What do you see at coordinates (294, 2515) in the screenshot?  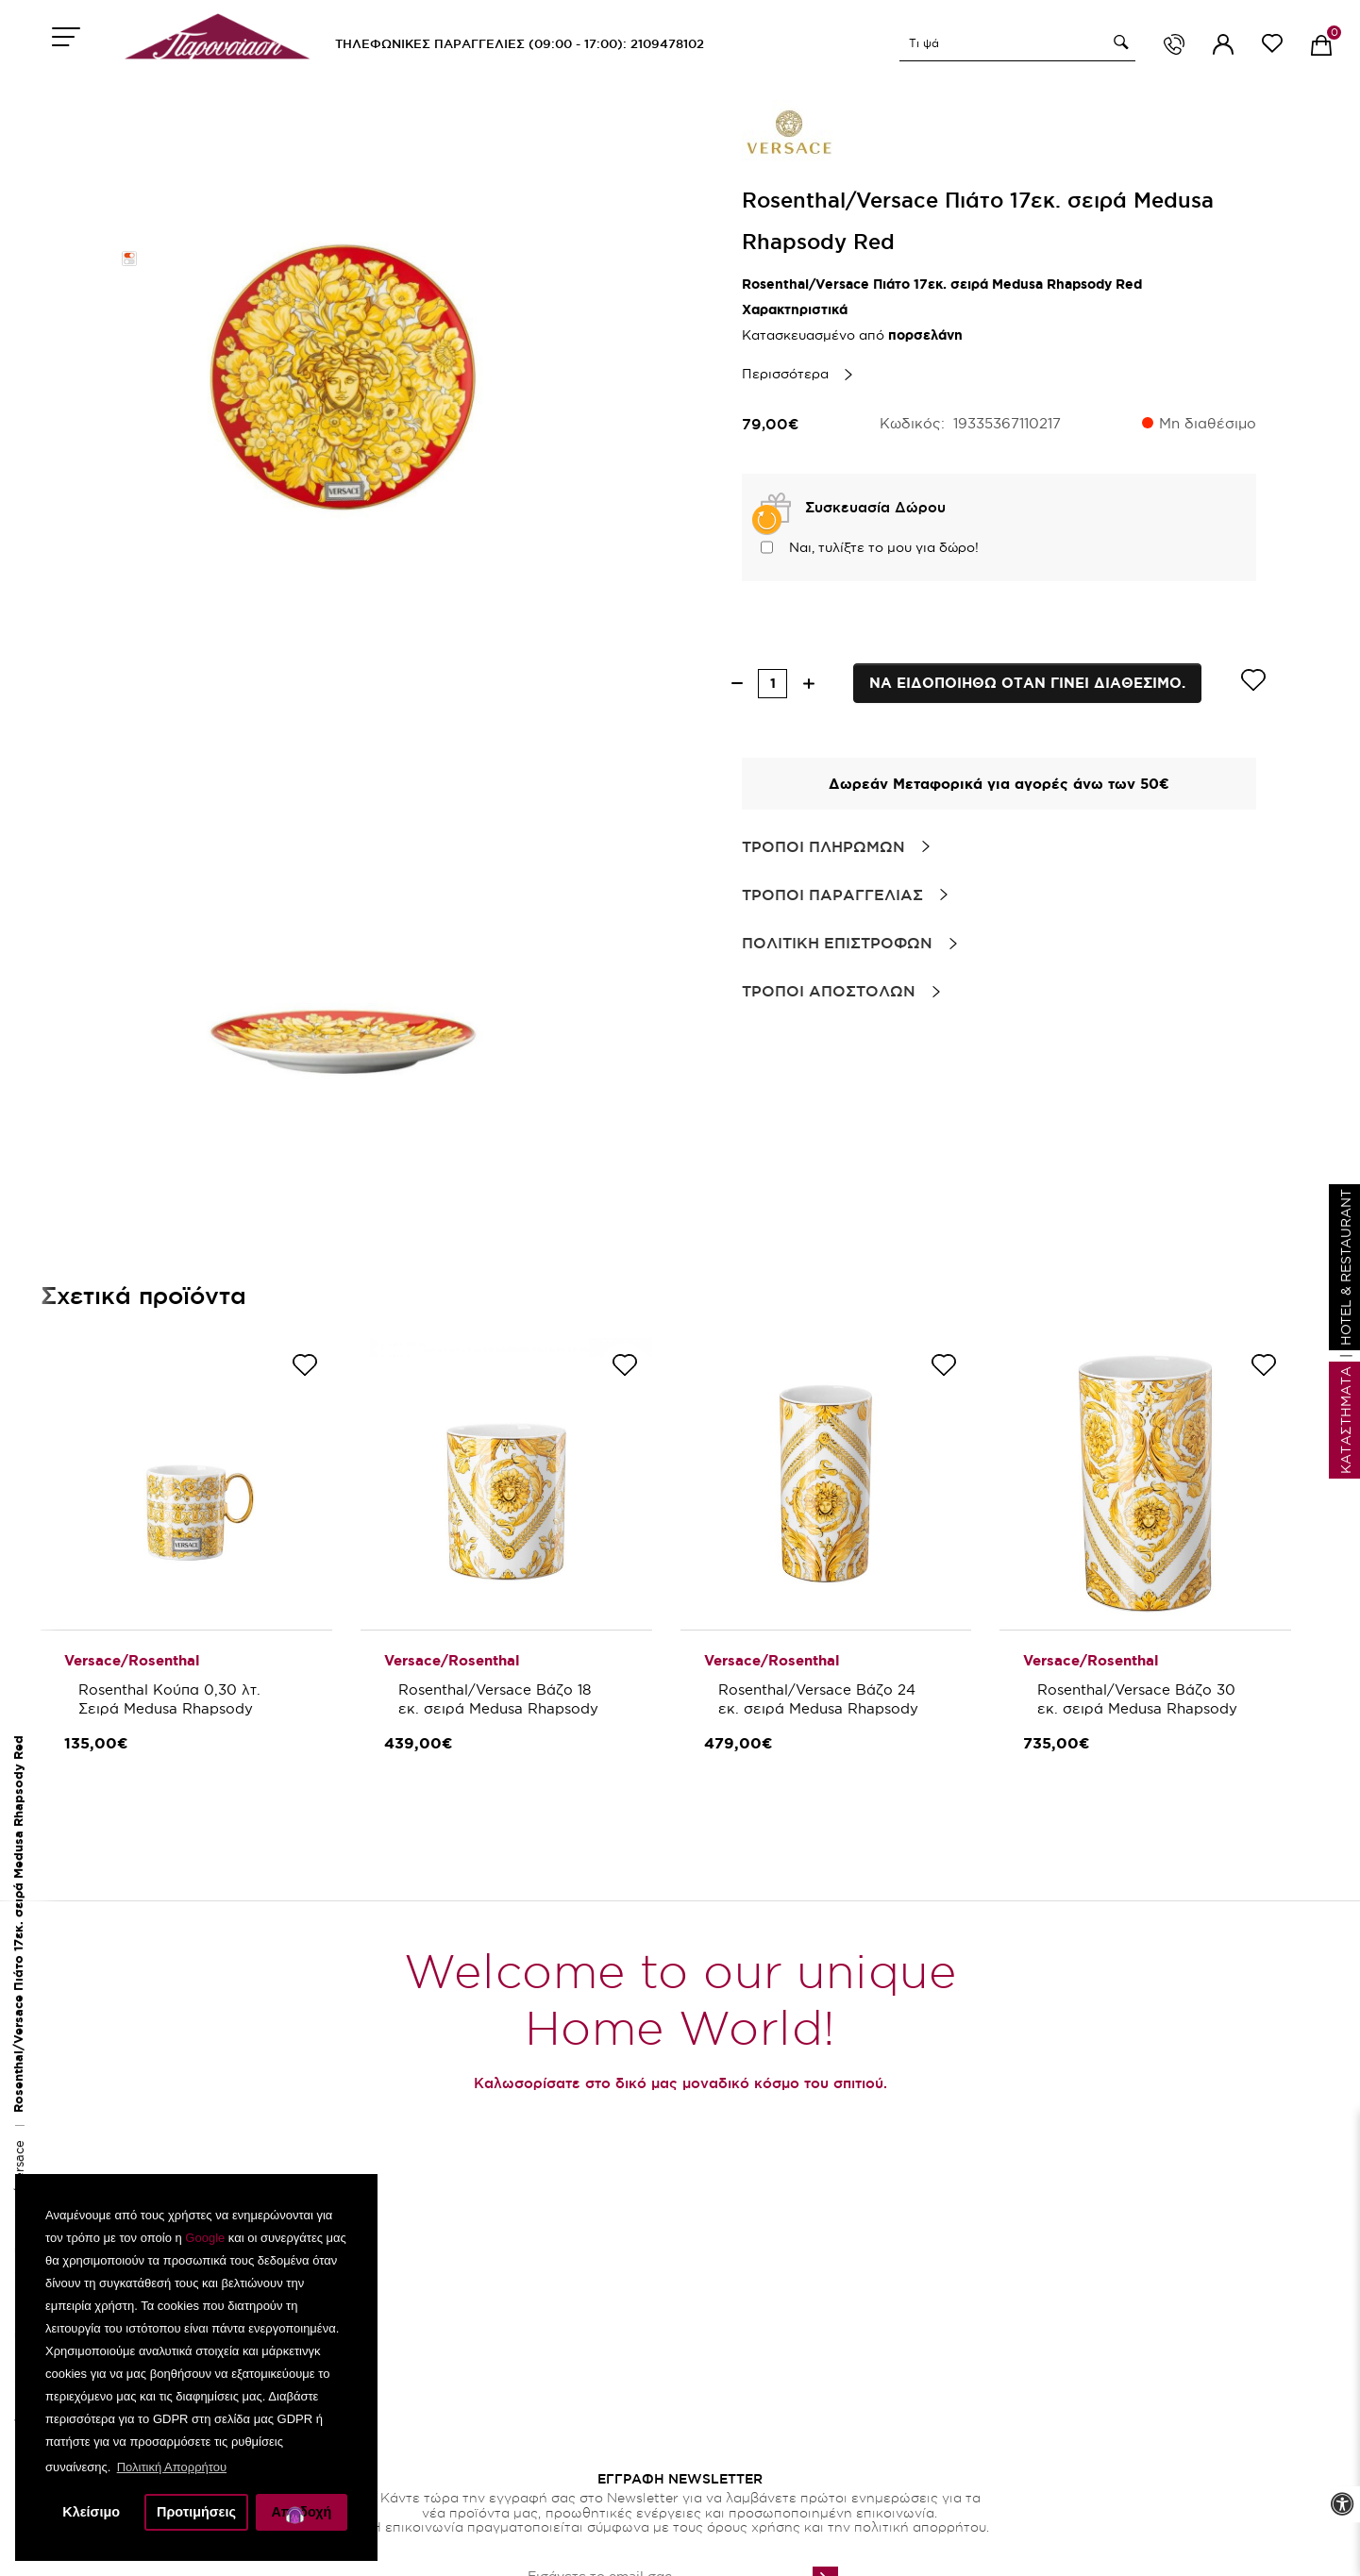 I see `audio output device connected` at bounding box center [294, 2515].